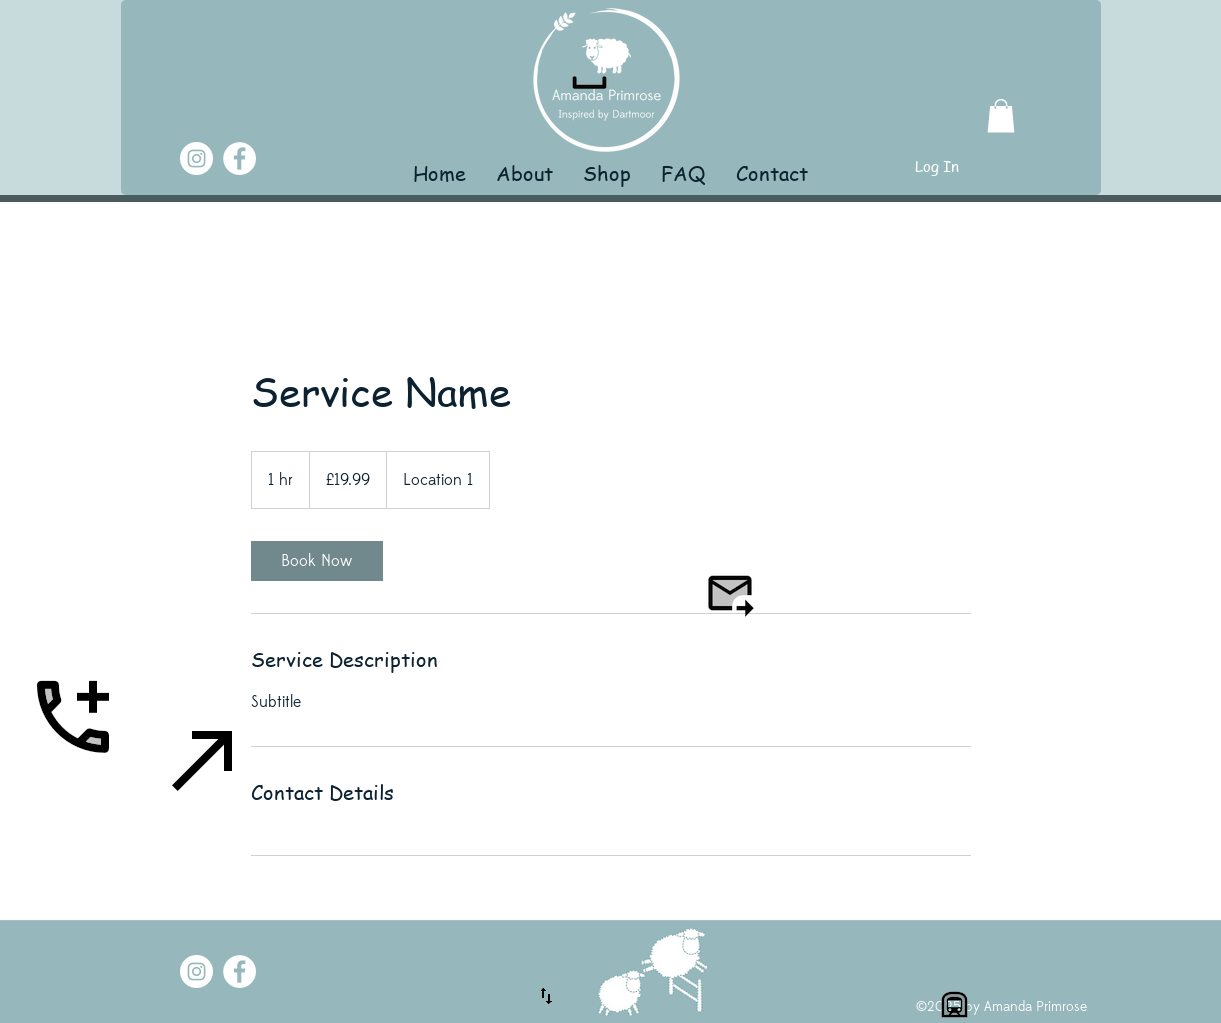 Image resolution: width=1221 pixels, height=1023 pixels. What do you see at coordinates (954, 1004) in the screenshot?
I see `view subway or metro transit options` at bounding box center [954, 1004].